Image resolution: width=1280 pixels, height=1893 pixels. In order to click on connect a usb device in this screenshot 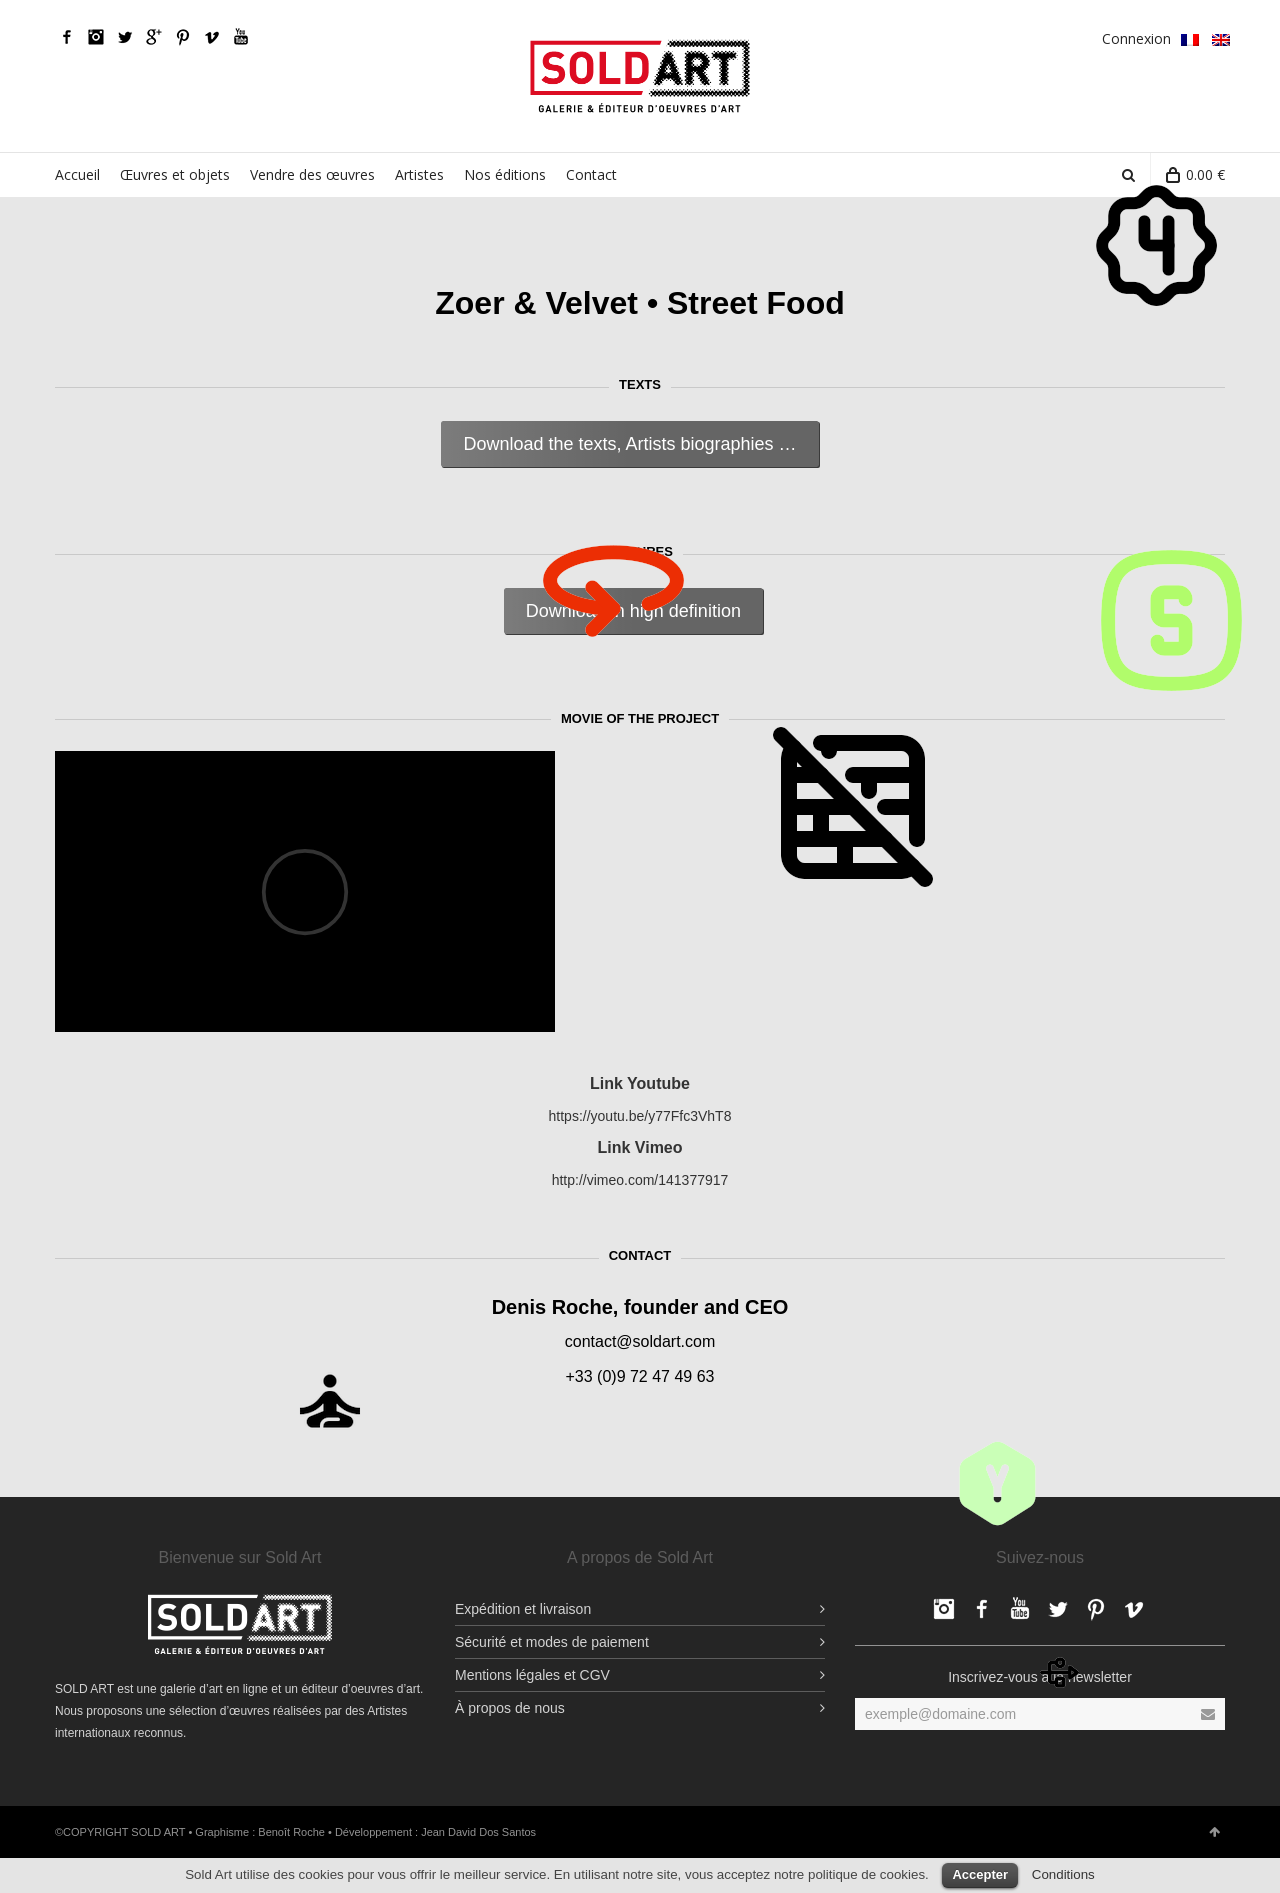, I will do `click(1059, 1672)`.